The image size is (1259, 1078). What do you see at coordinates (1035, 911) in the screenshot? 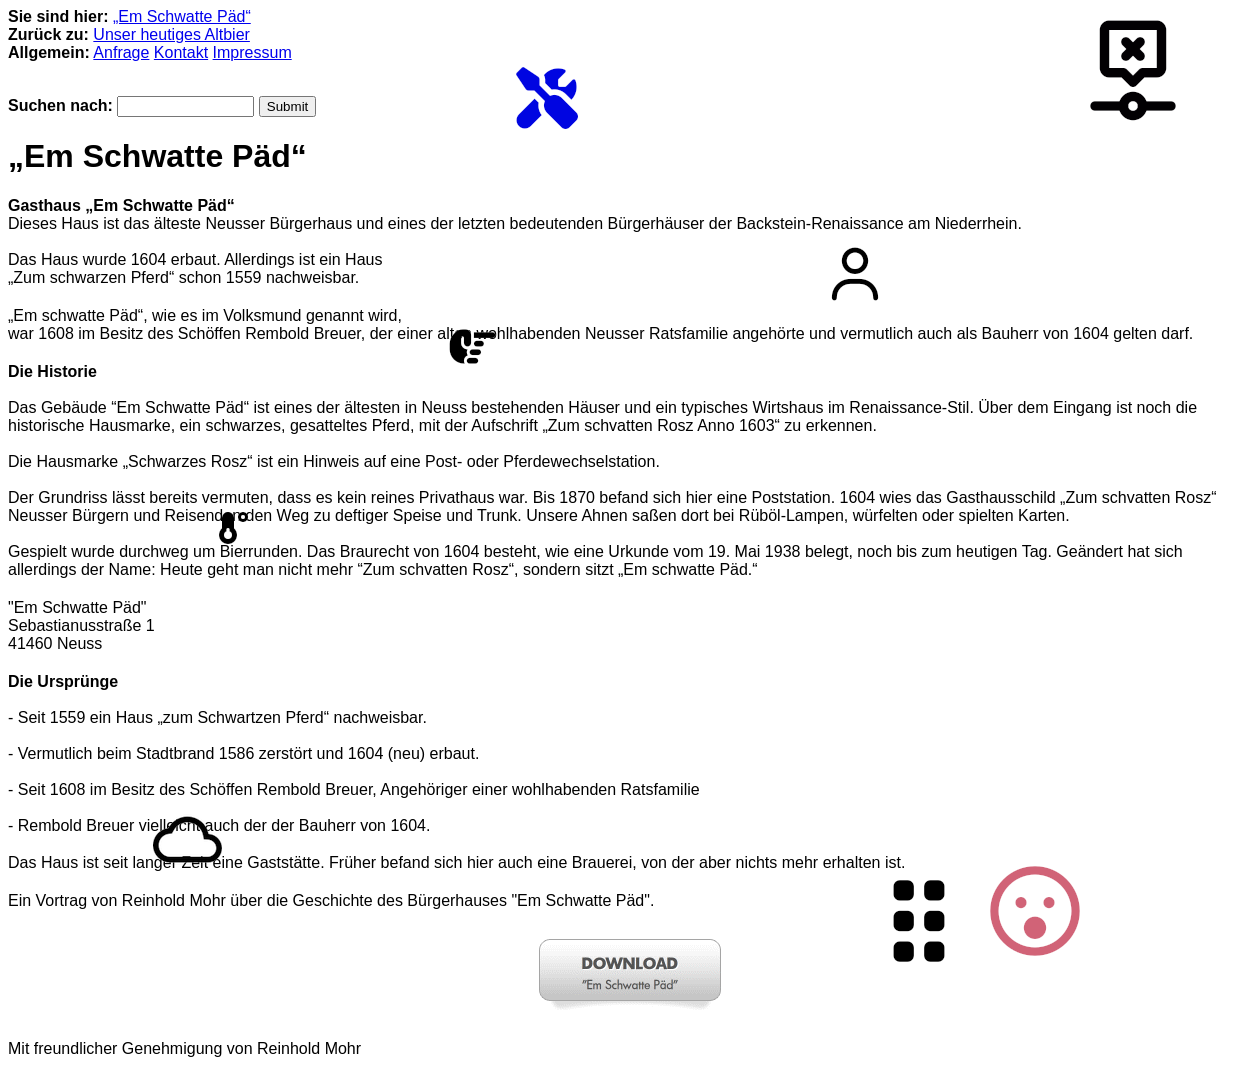
I see `surprised or shocked reaction emoji` at bounding box center [1035, 911].